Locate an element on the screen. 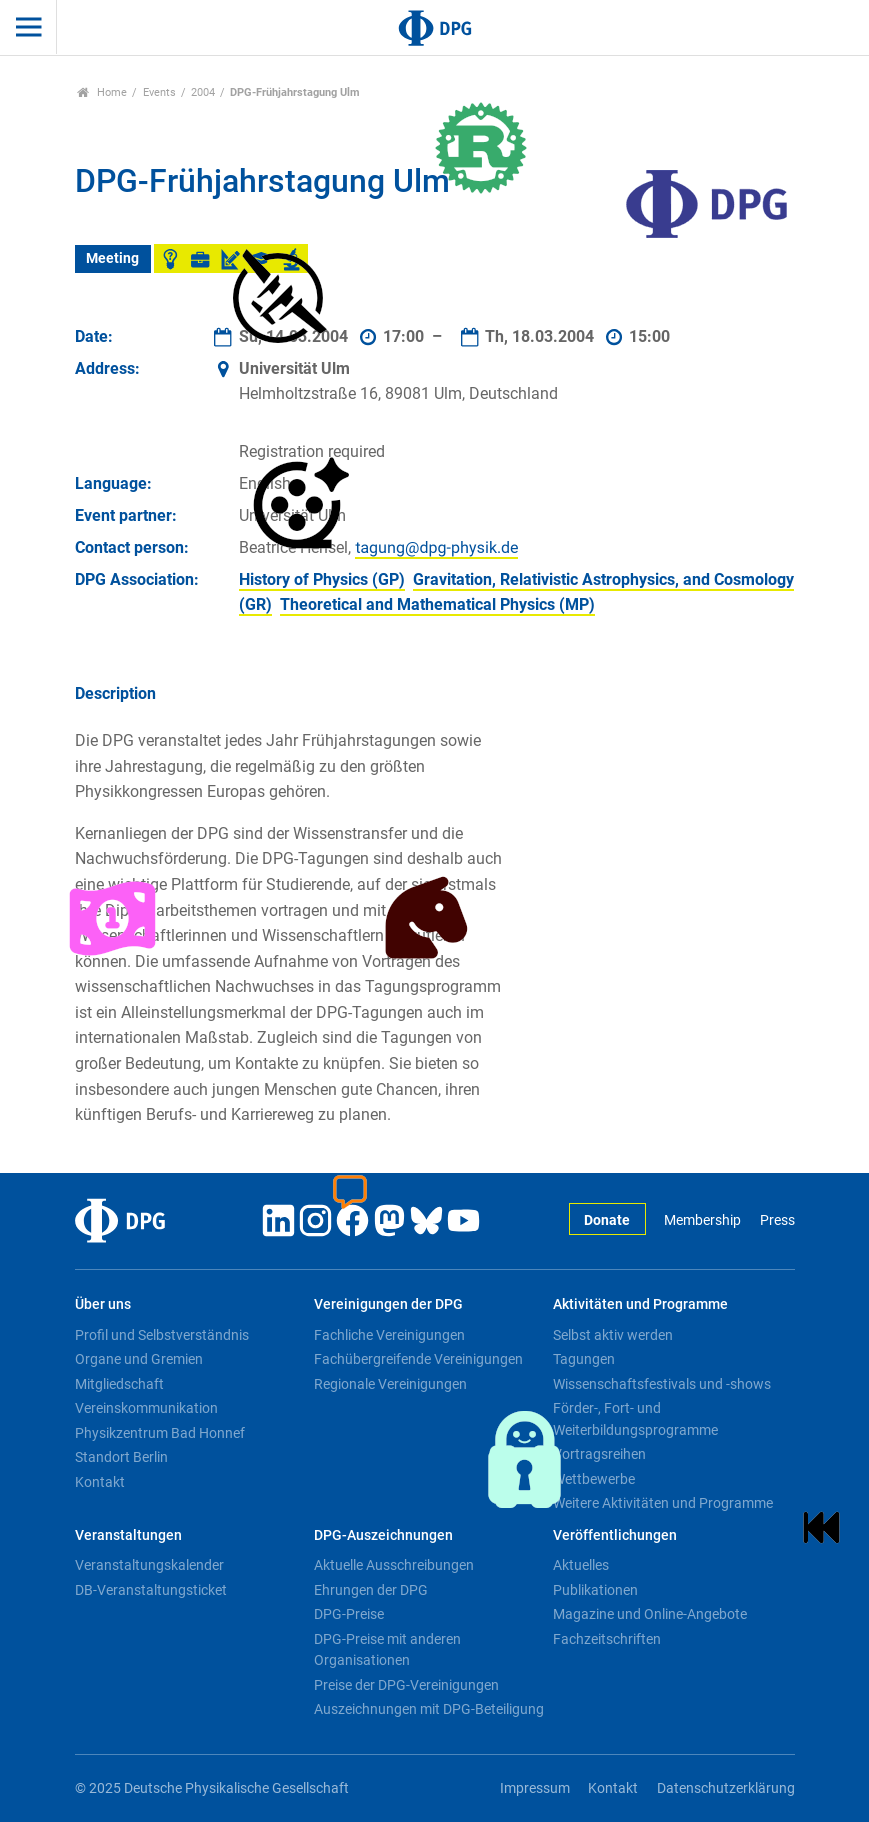 The width and height of the screenshot is (869, 1822). open the Floatplane streaming platform is located at coordinates (280, 296).